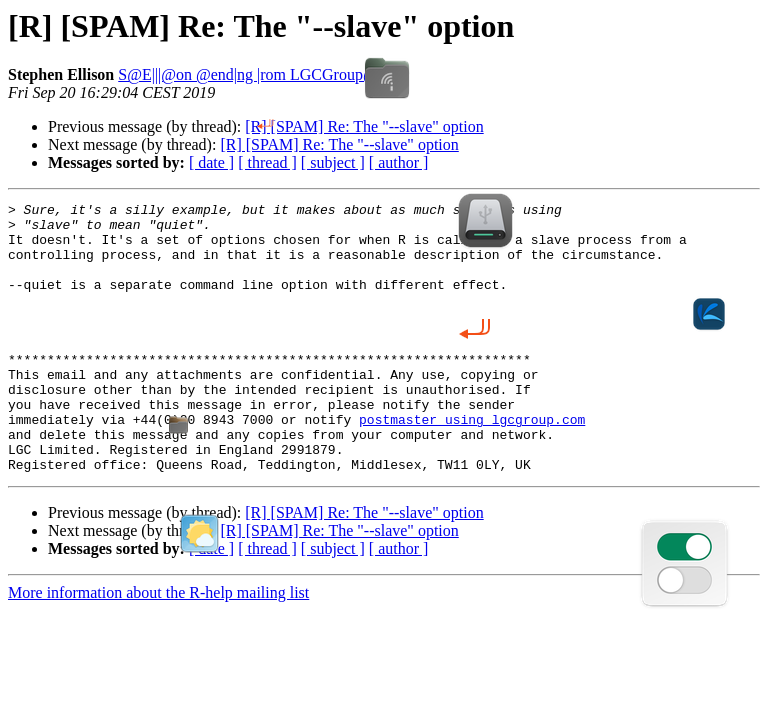 The width and height of the screenshot is (768, 720). Describe the element at coordinates (265, 124) in the screenshot. I see `reply to all recipients of an email` at that location.